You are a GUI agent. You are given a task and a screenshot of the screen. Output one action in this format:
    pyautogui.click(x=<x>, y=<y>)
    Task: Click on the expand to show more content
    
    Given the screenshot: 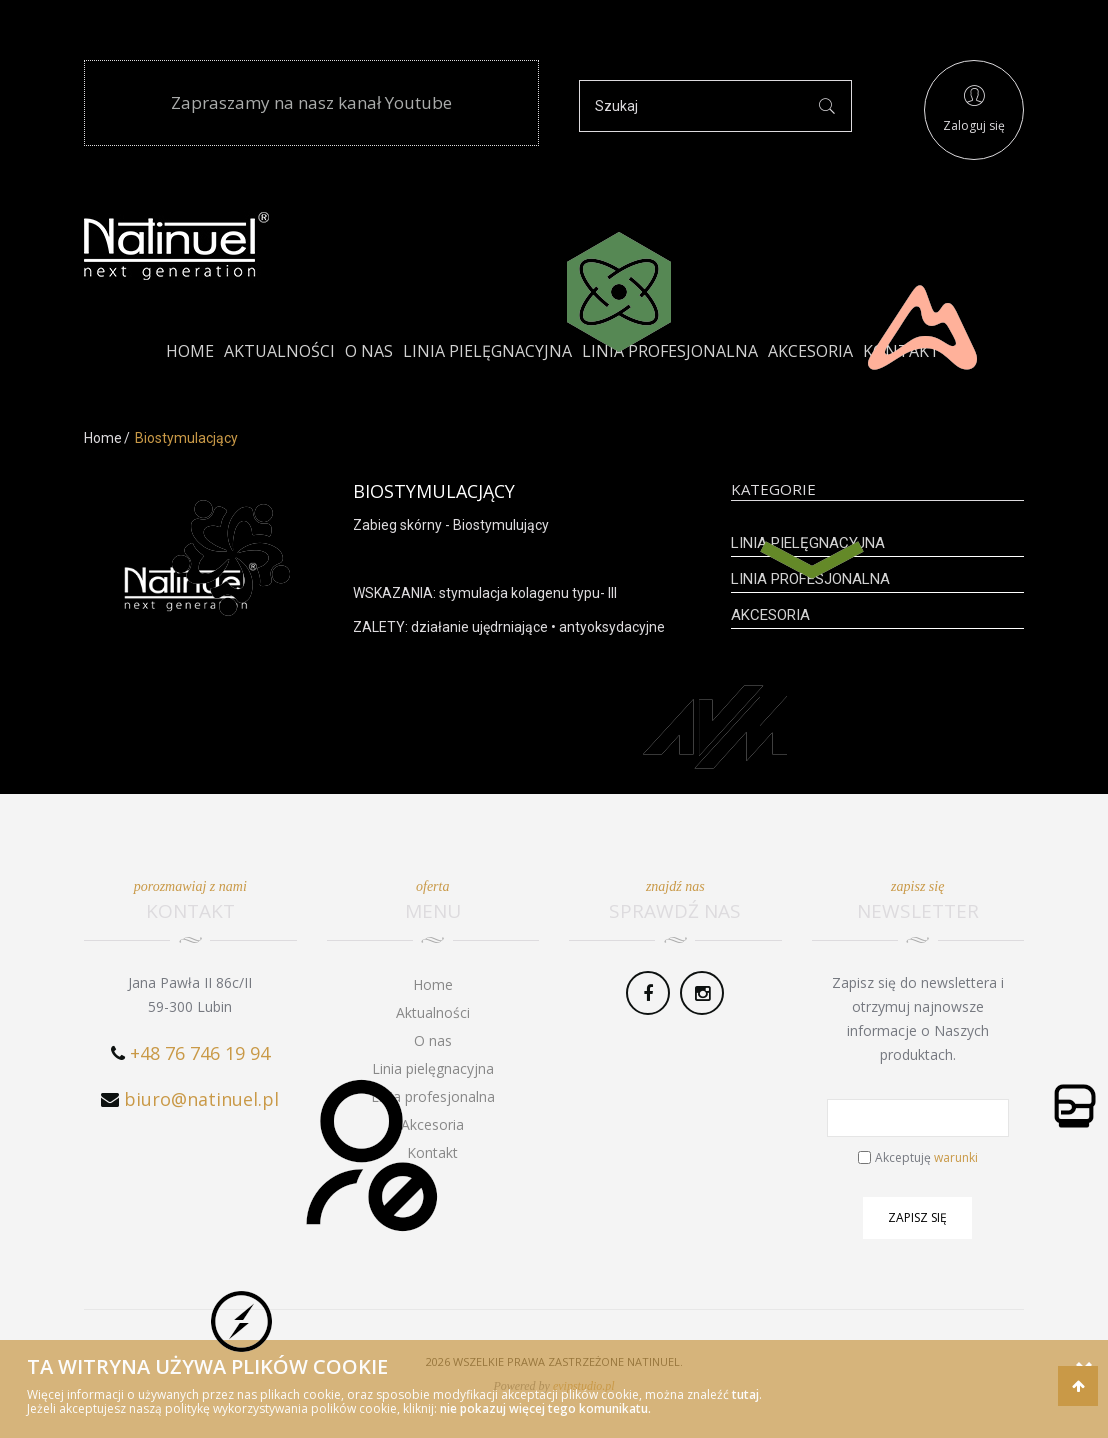 What is the action you would take?
    pyautogui.click(x=812, y=558)
    